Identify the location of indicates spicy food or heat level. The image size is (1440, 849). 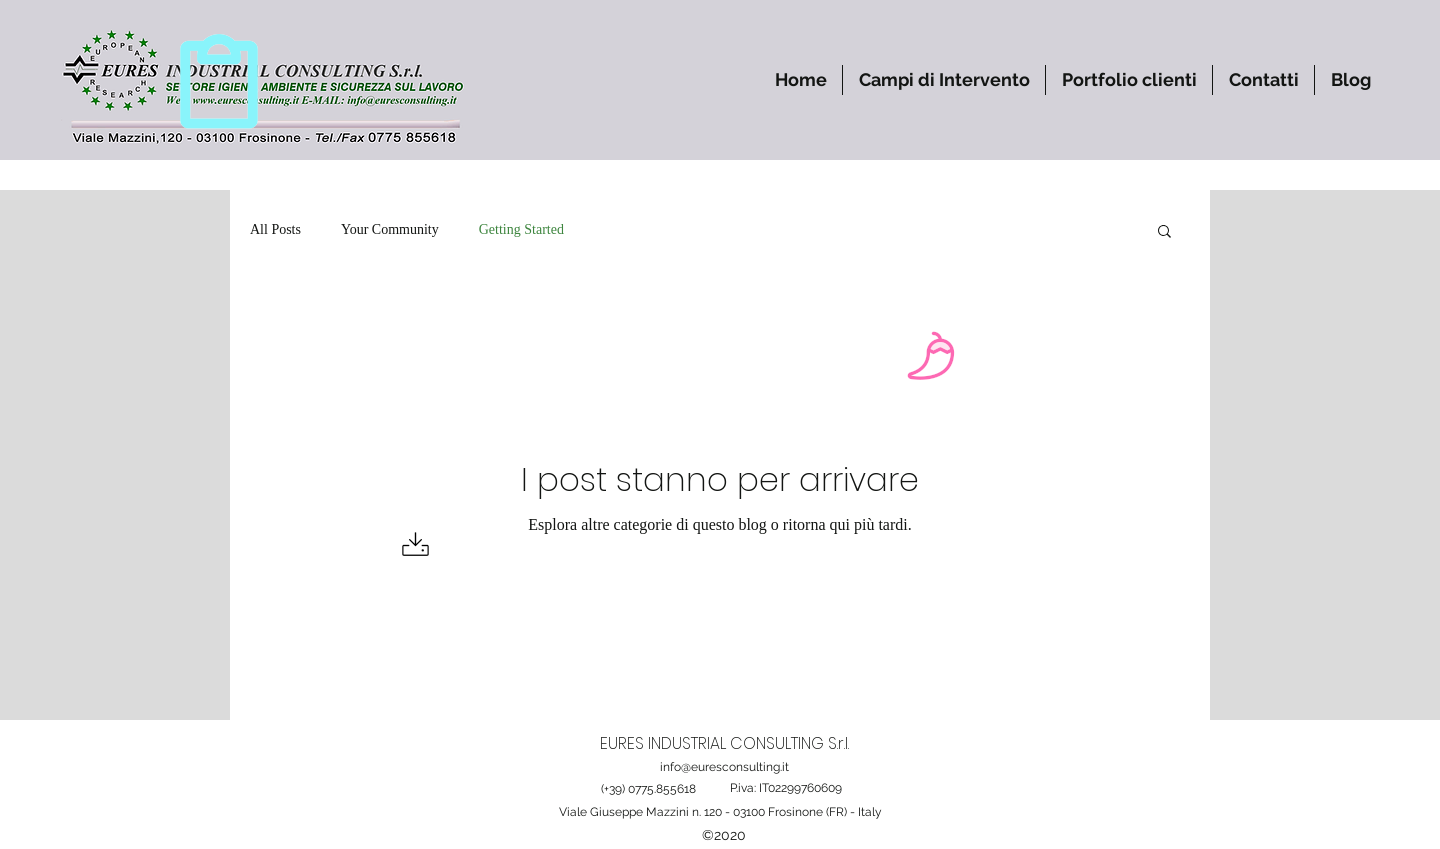
(933, 357).